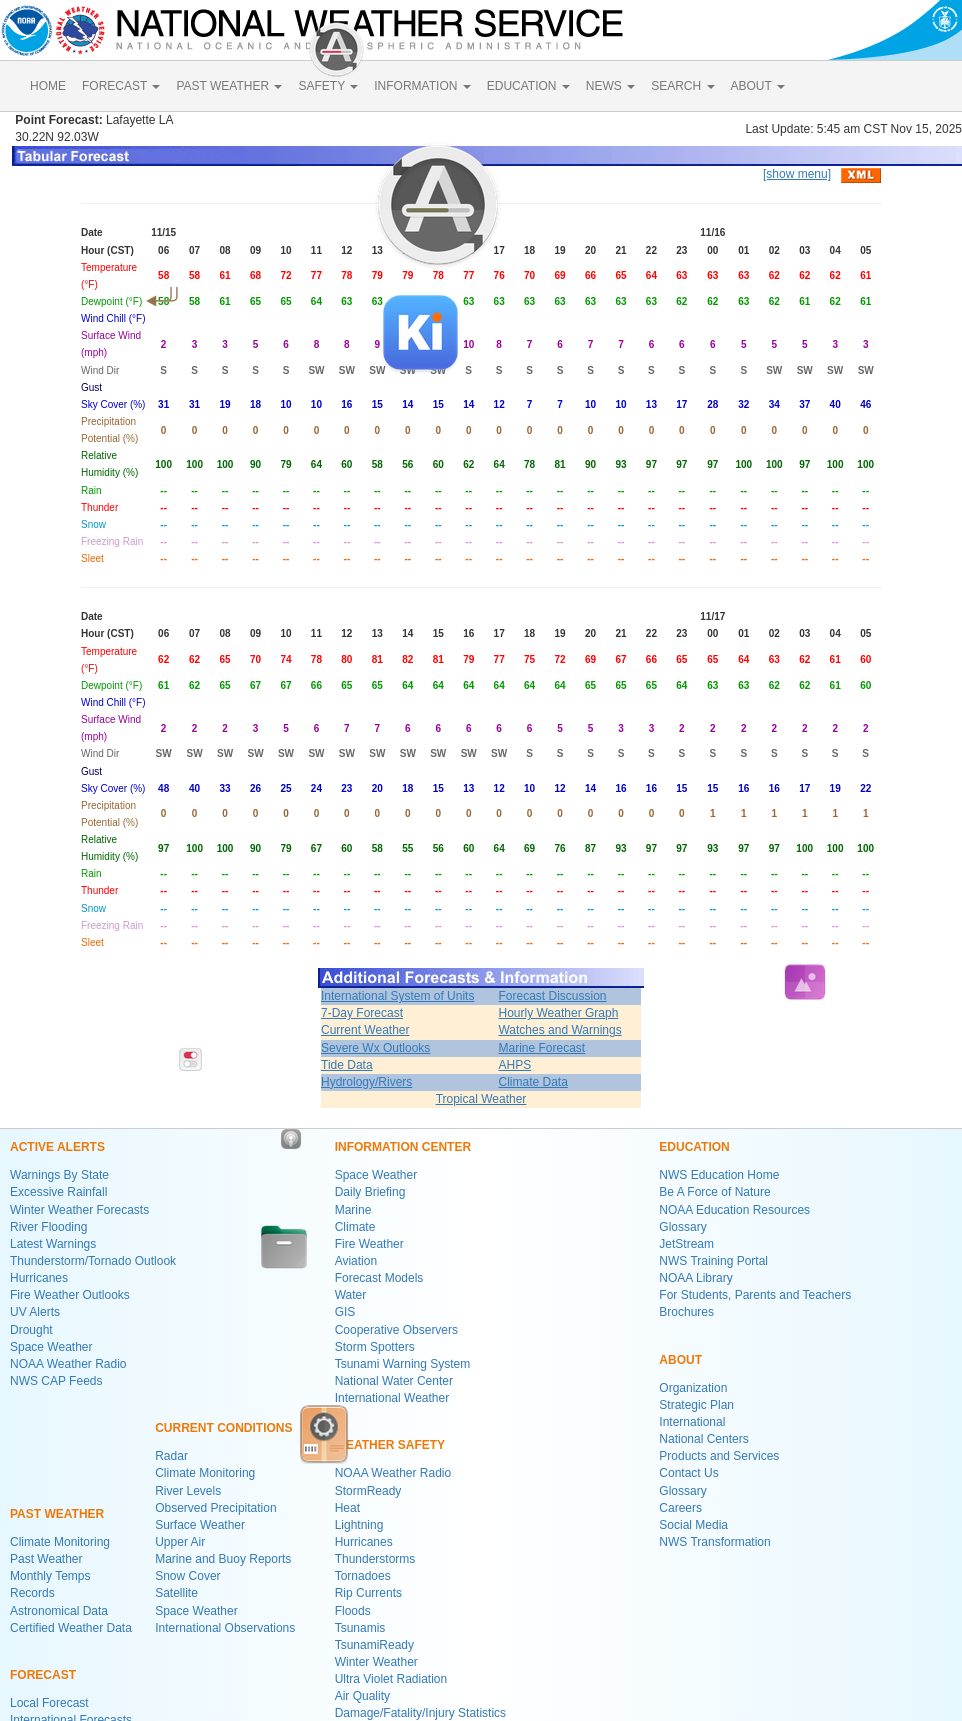 The image size is (962, 1721). I want to click on open the file manager application, so click(284, 1247).